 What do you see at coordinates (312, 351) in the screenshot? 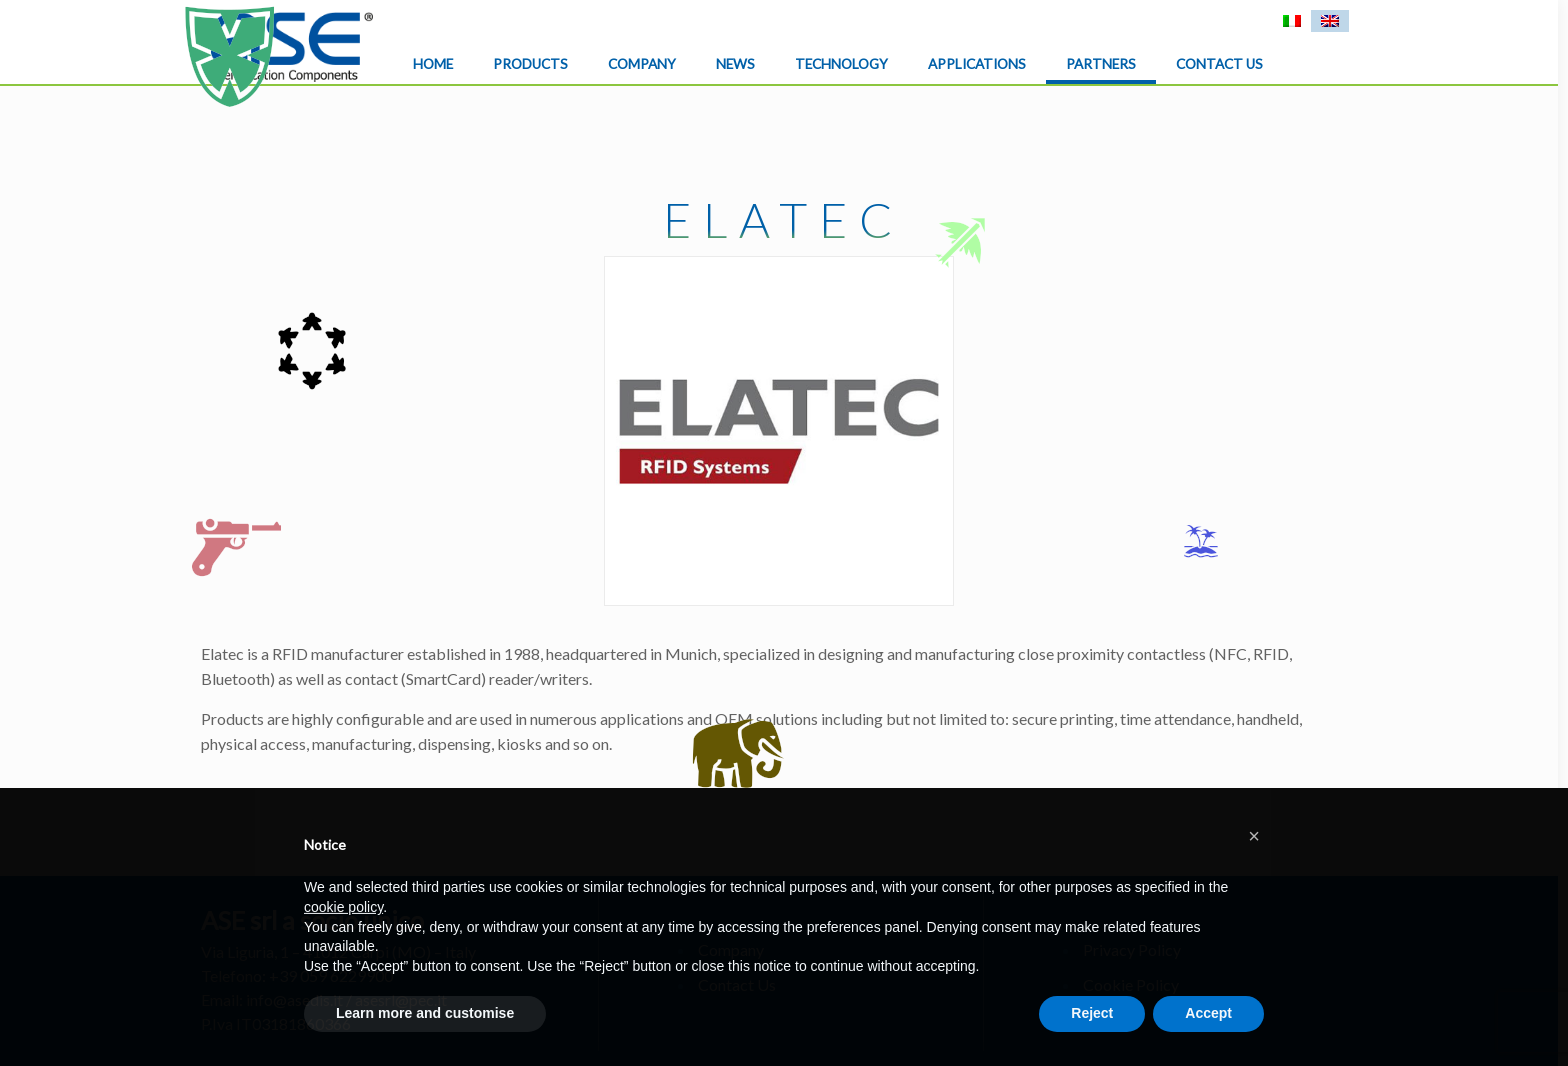
I see `view players in a game lobby` at bounding box center [312, 351].